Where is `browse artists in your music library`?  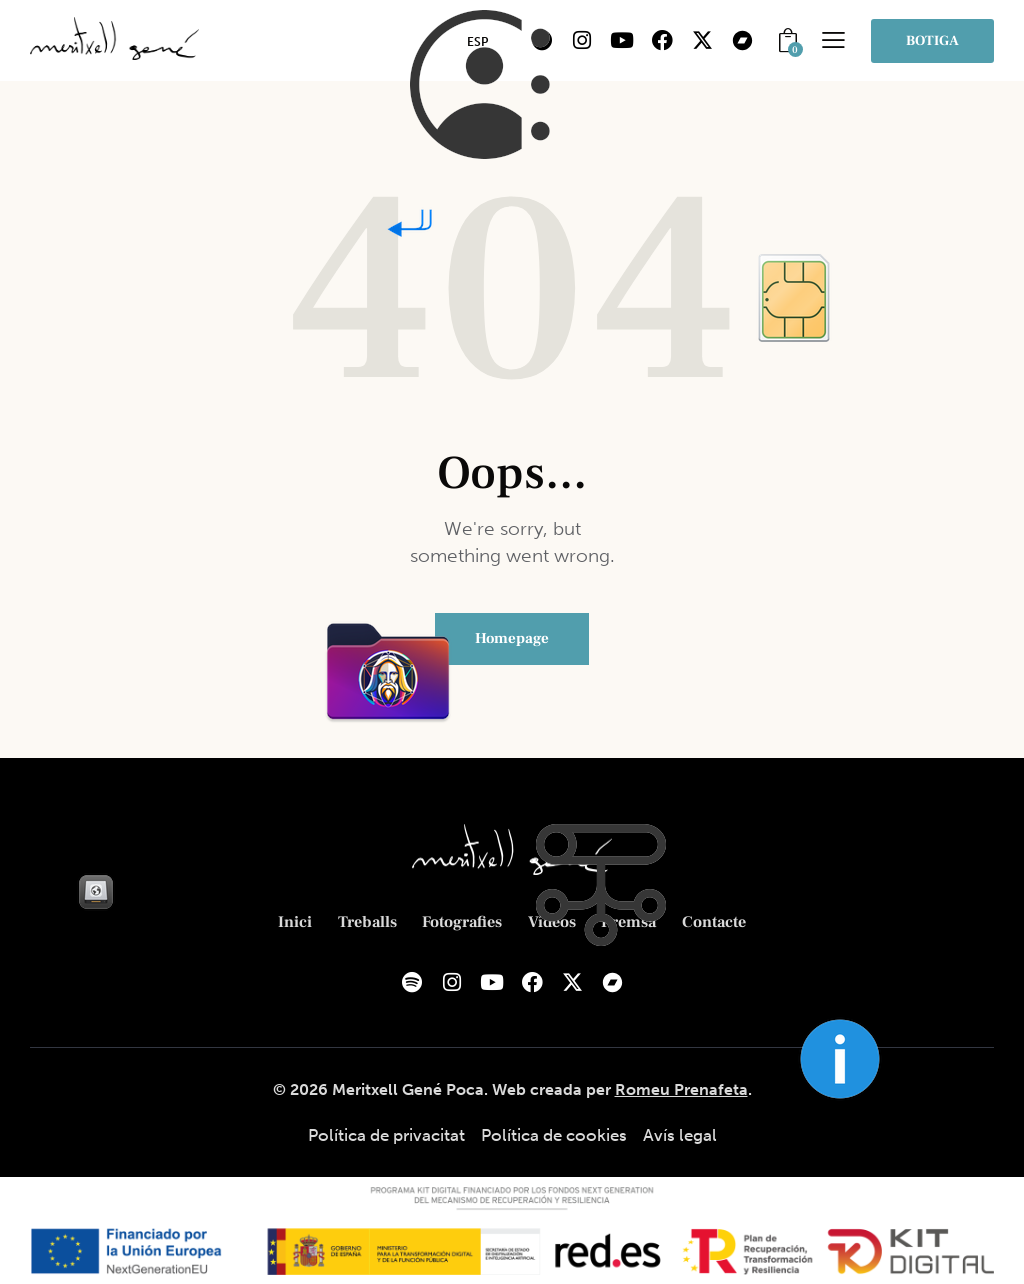 browse artists in your music library is located at coordinates (484, 84).